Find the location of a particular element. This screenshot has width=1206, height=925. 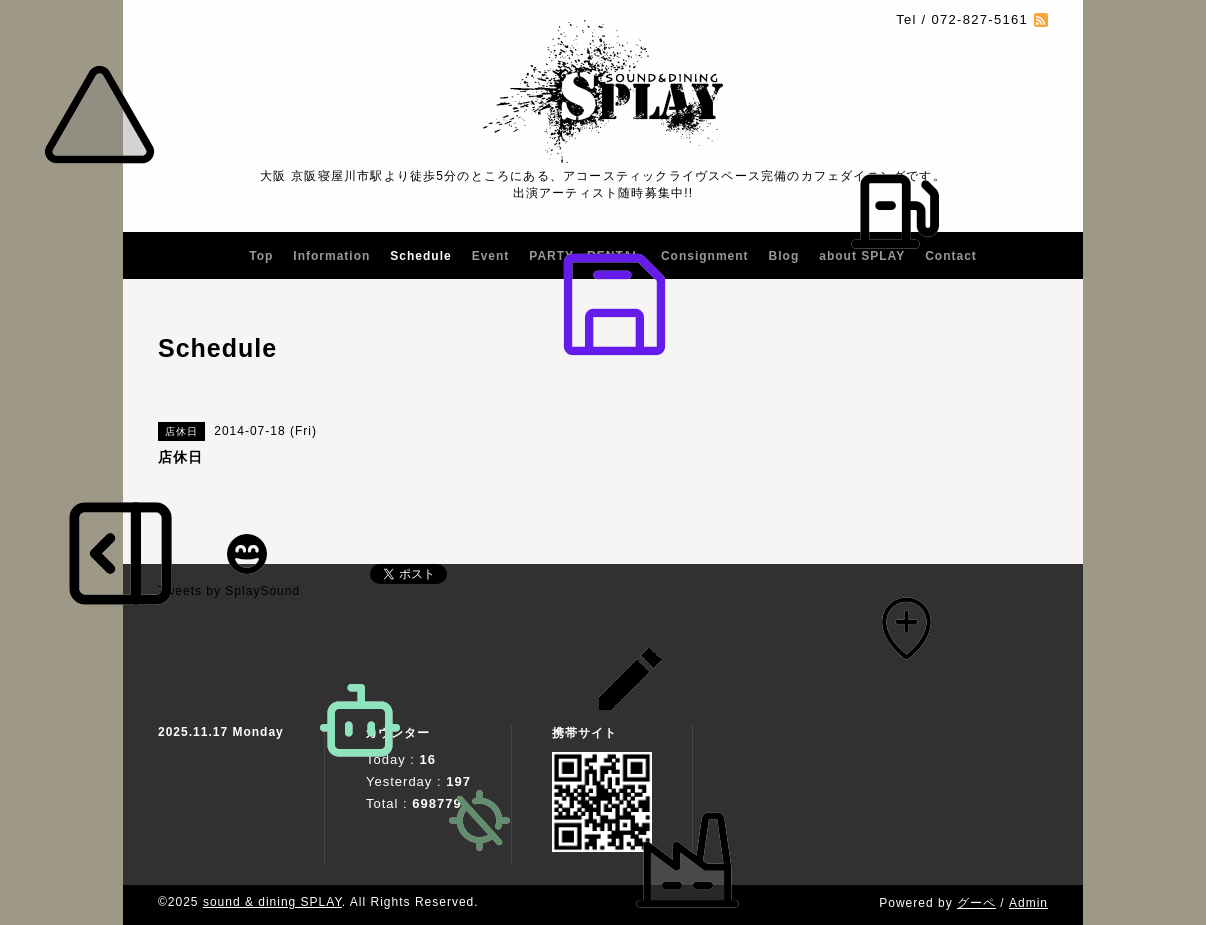

location services disabled is located at coordinates (479, 820).